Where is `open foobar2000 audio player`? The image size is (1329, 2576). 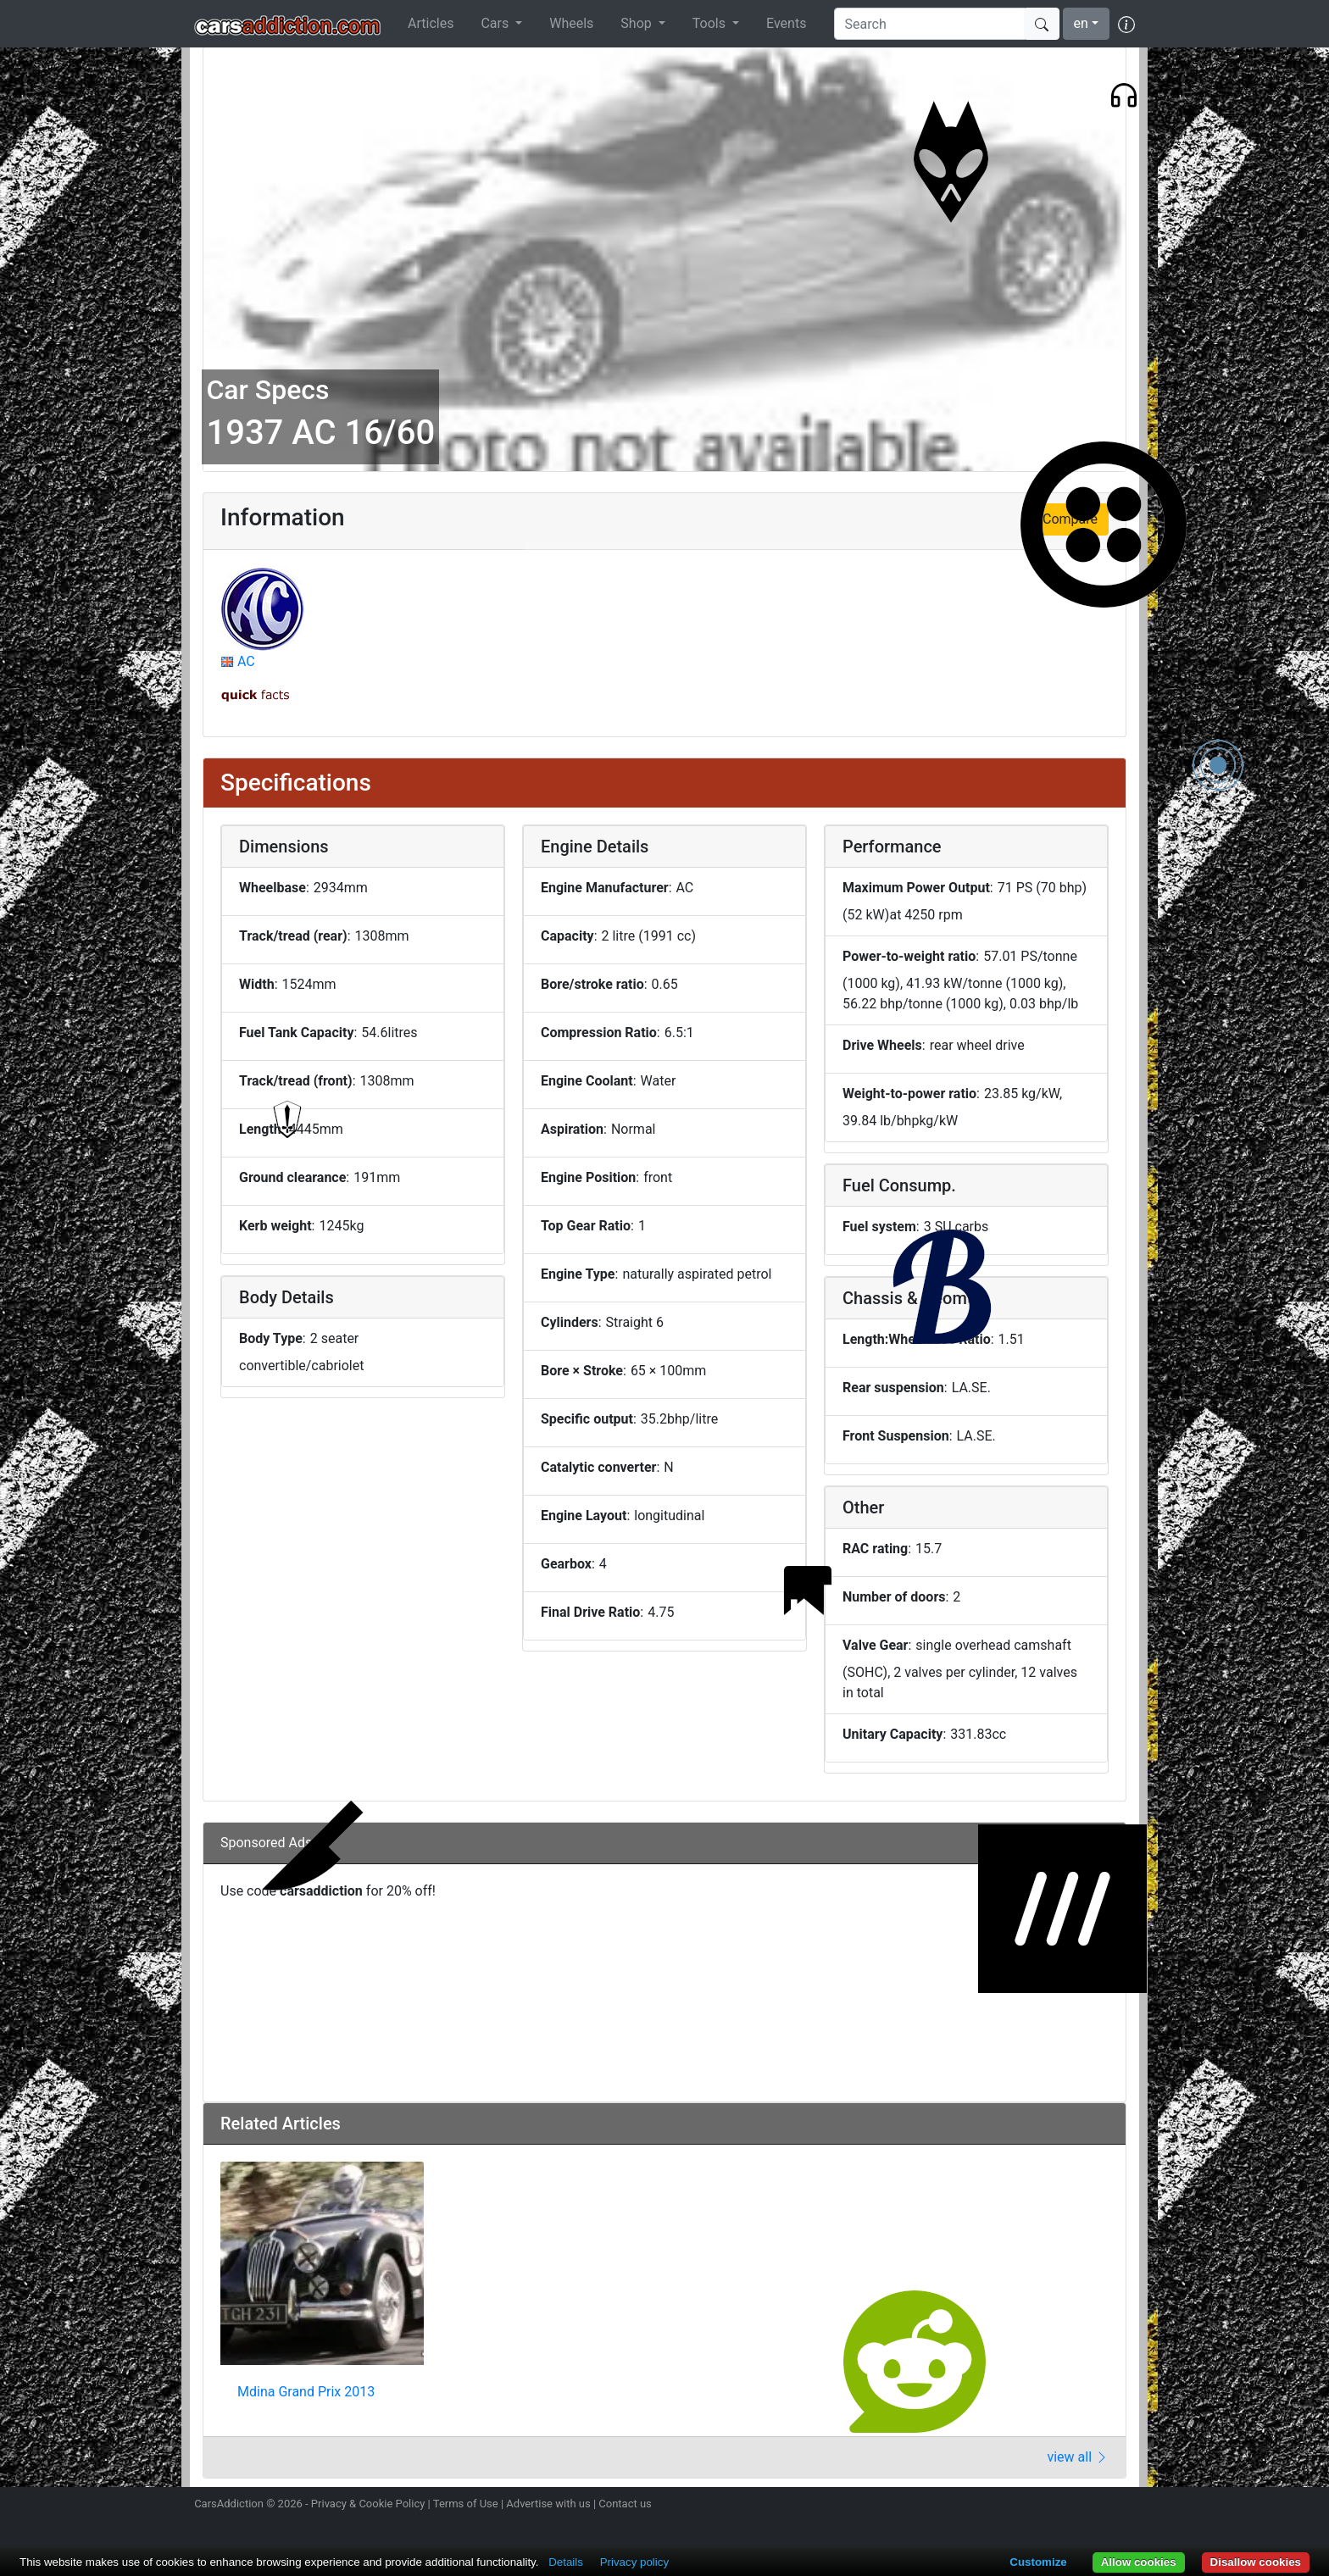
open foobar2000 audio player is located at coordinates (951, 162).